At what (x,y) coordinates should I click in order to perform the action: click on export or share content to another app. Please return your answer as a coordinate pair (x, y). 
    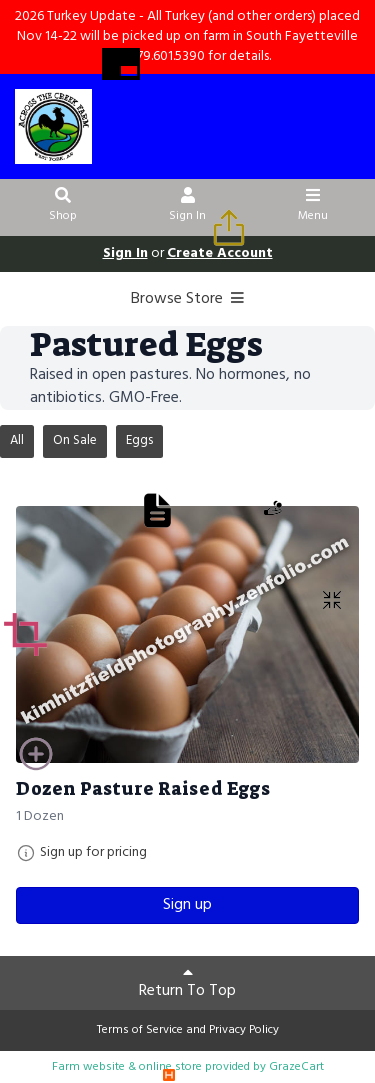
    Looking at the image, I should click on (229, 229).